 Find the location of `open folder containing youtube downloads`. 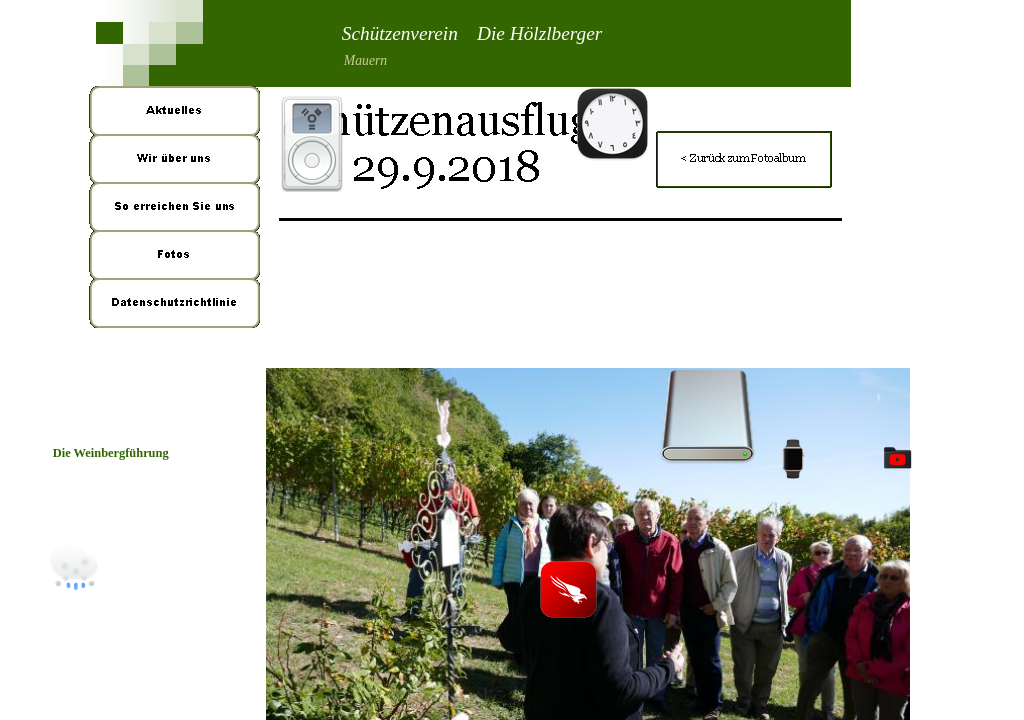

open folder containing youtube downloads is located at coordinates (897, 458).